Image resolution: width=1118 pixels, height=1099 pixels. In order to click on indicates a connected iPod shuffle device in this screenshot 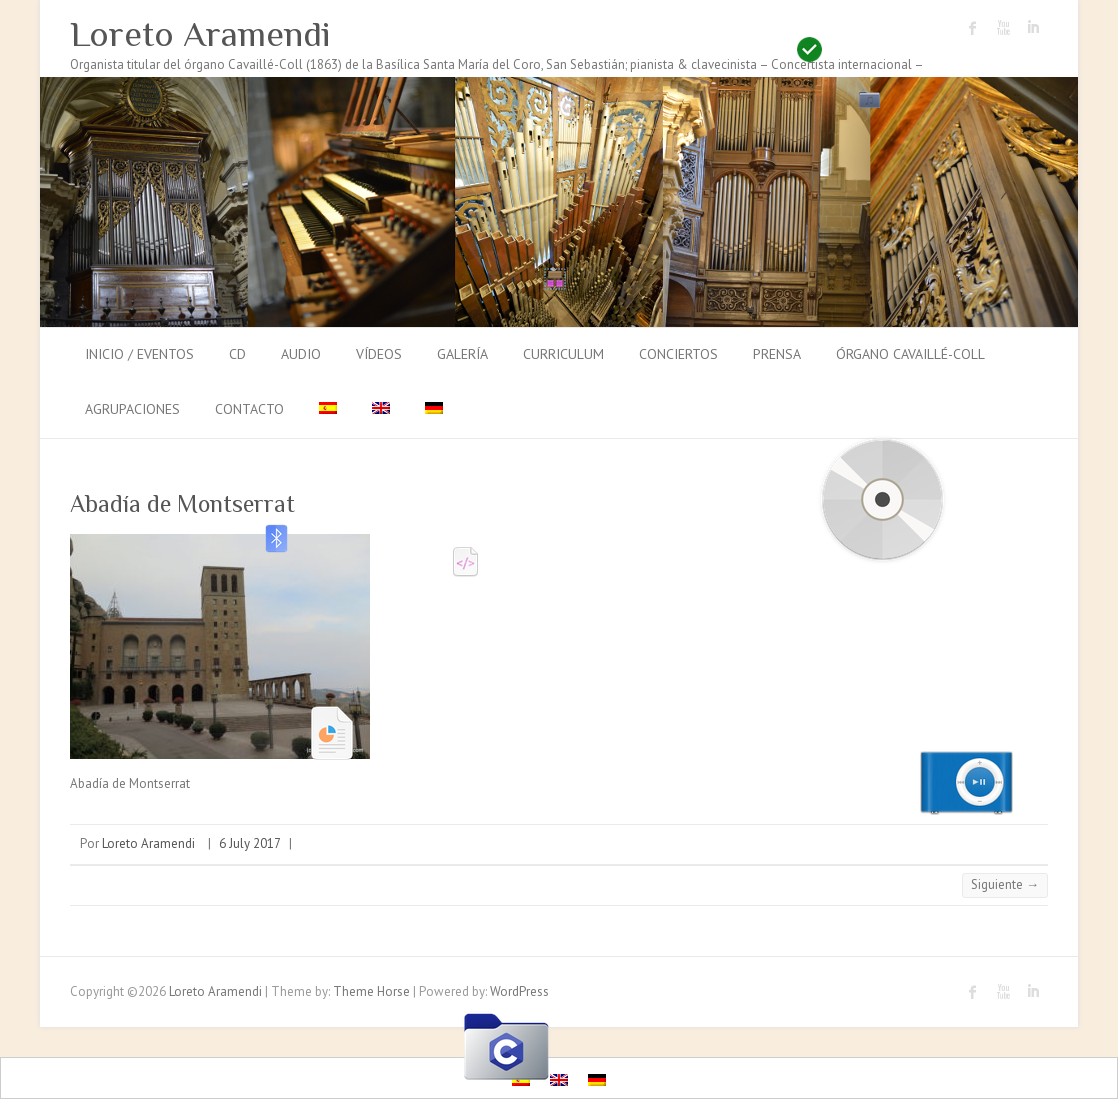, I will do `click(966, 765)`.